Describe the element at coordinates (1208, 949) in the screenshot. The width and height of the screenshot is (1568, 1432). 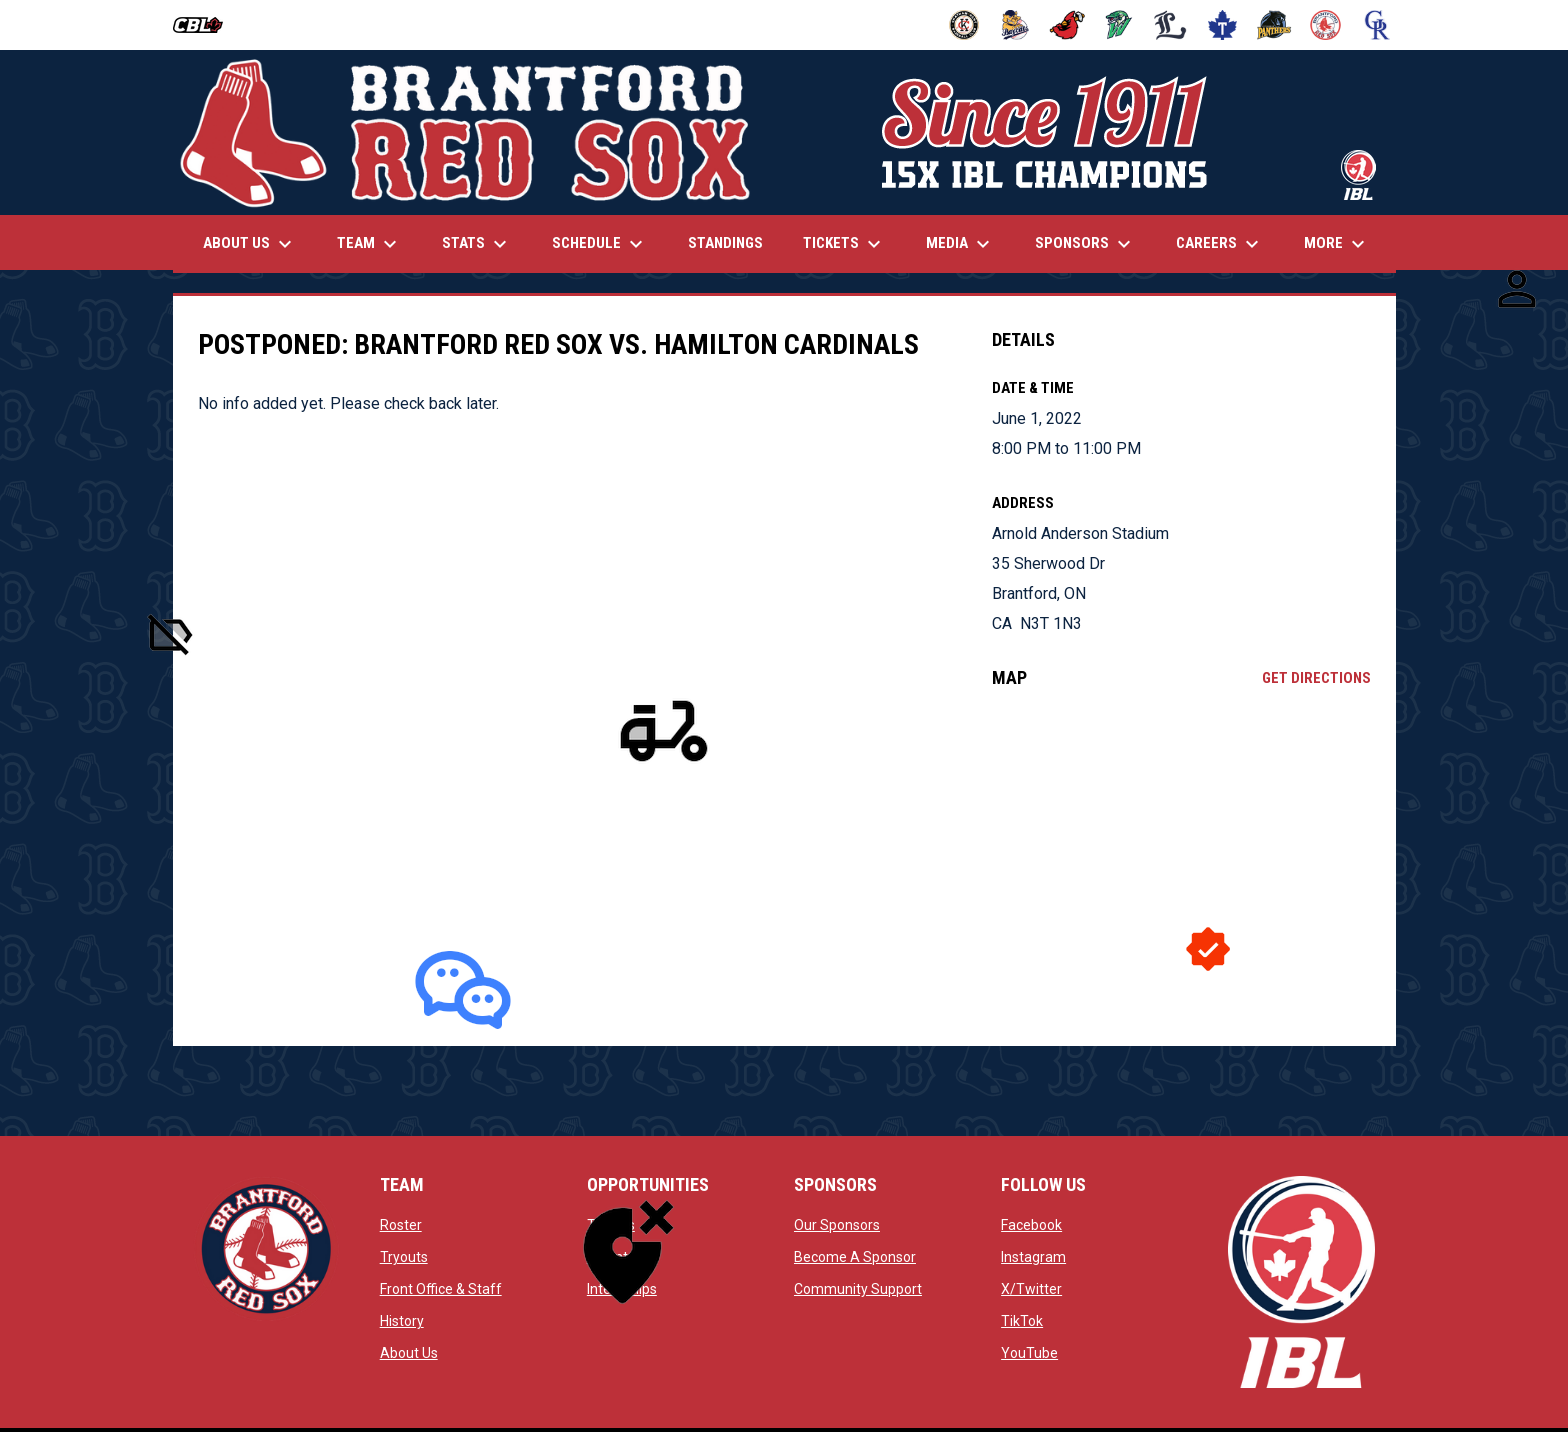
I see `indicates a verified or authenticated account` at that location.